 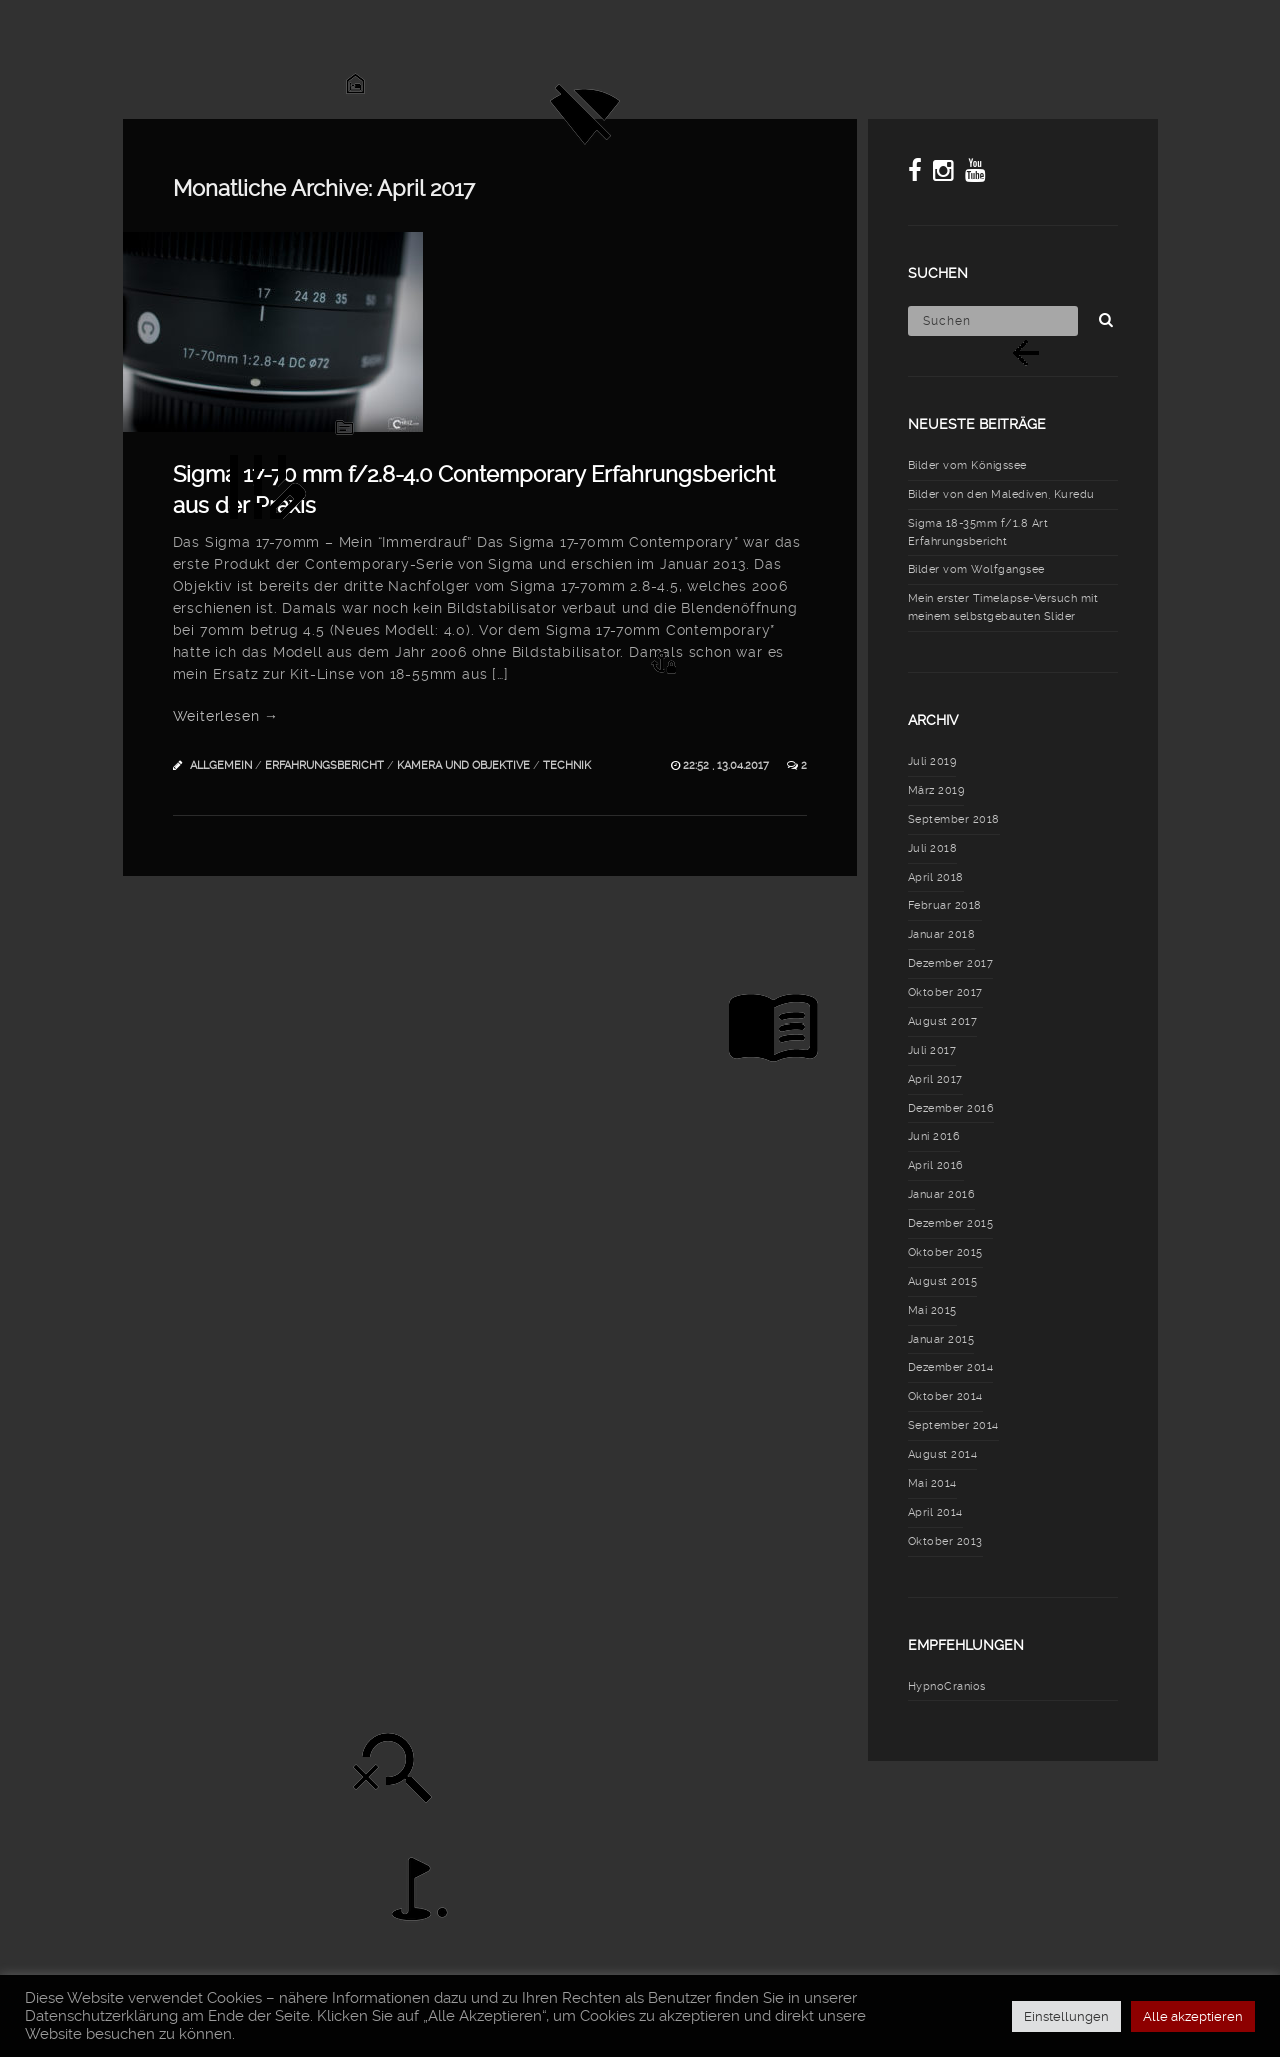 I want to click on find nearby overnight shelters or accommodations, so click(x=355, y=83).